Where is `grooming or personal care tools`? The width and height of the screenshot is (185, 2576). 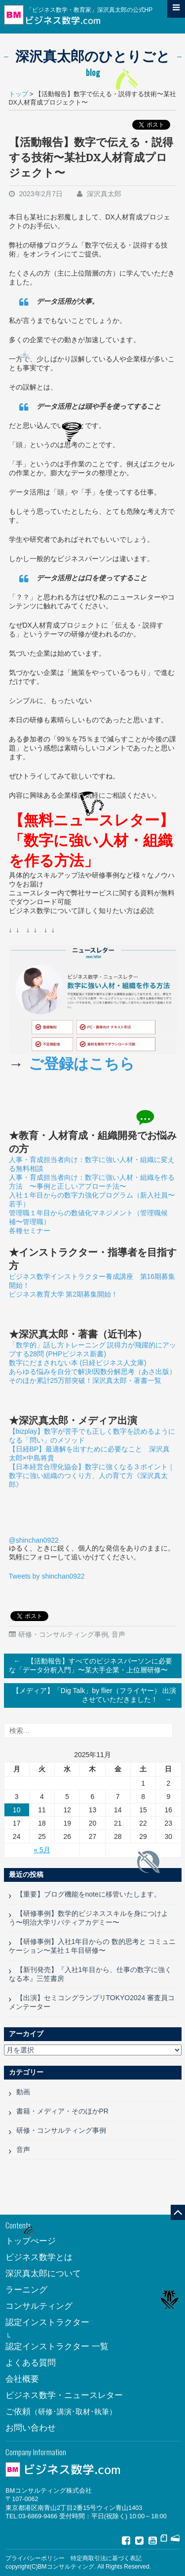 grooming or personal care tools is located at coordinates (126, 79).